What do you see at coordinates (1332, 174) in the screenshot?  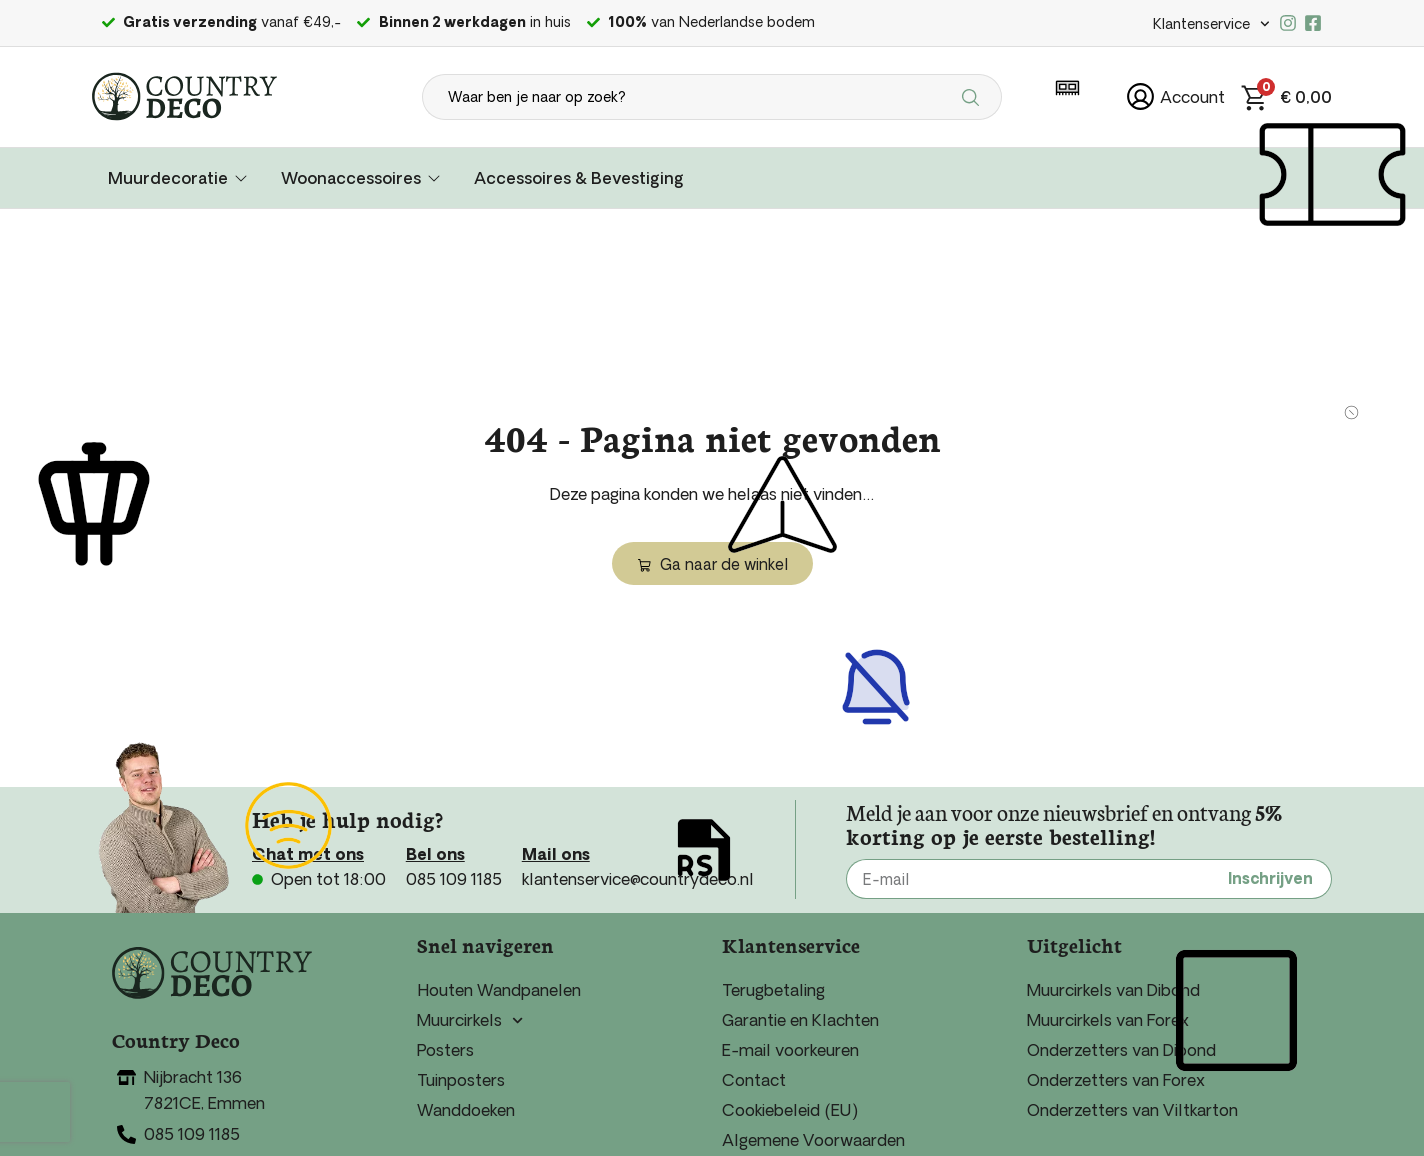 I see `view your tickets or passes` at bounding box center [1332, 174].